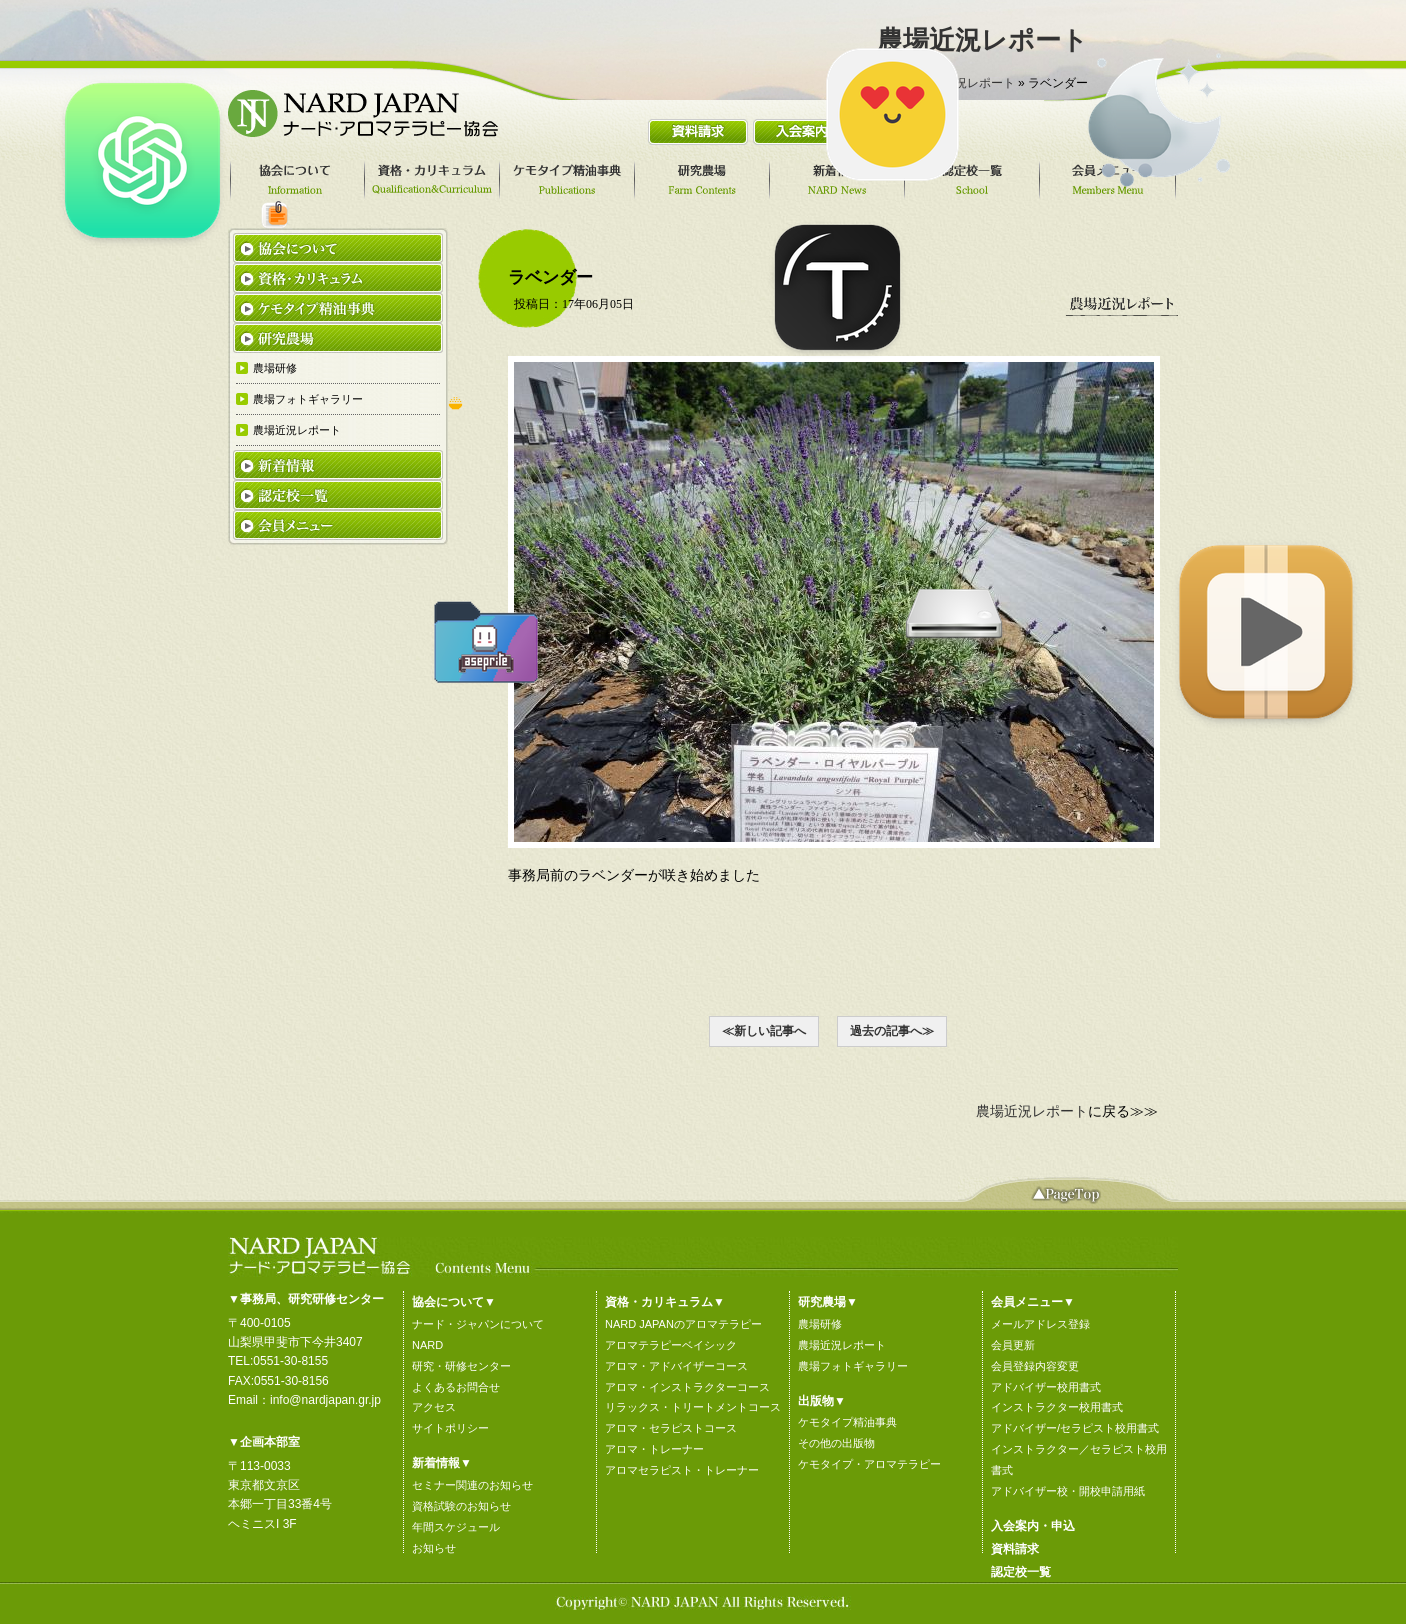 The height and width of the screenshot is (1624, 1406). Describe the element at coordinates (142, 160) in the screenshot. I see `open the OpenAI ChatGPT app` at that location.